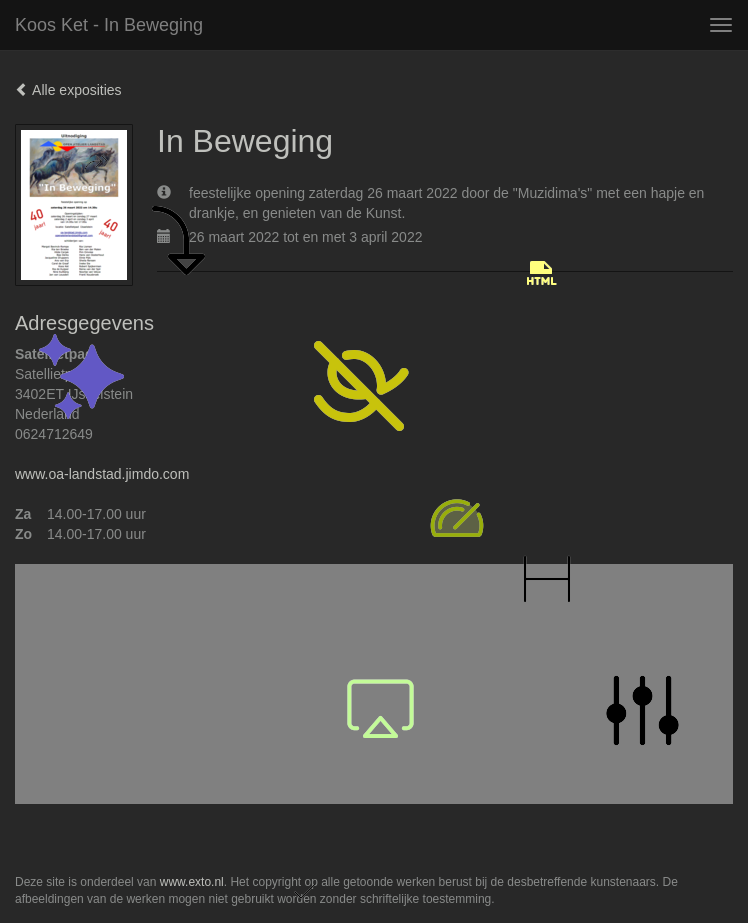 The image size is (748, 923). What do you see at coordinates (359, 386) in the screenshot?
I see `disable freehand drawing mode` at bounding box center [359, 386].